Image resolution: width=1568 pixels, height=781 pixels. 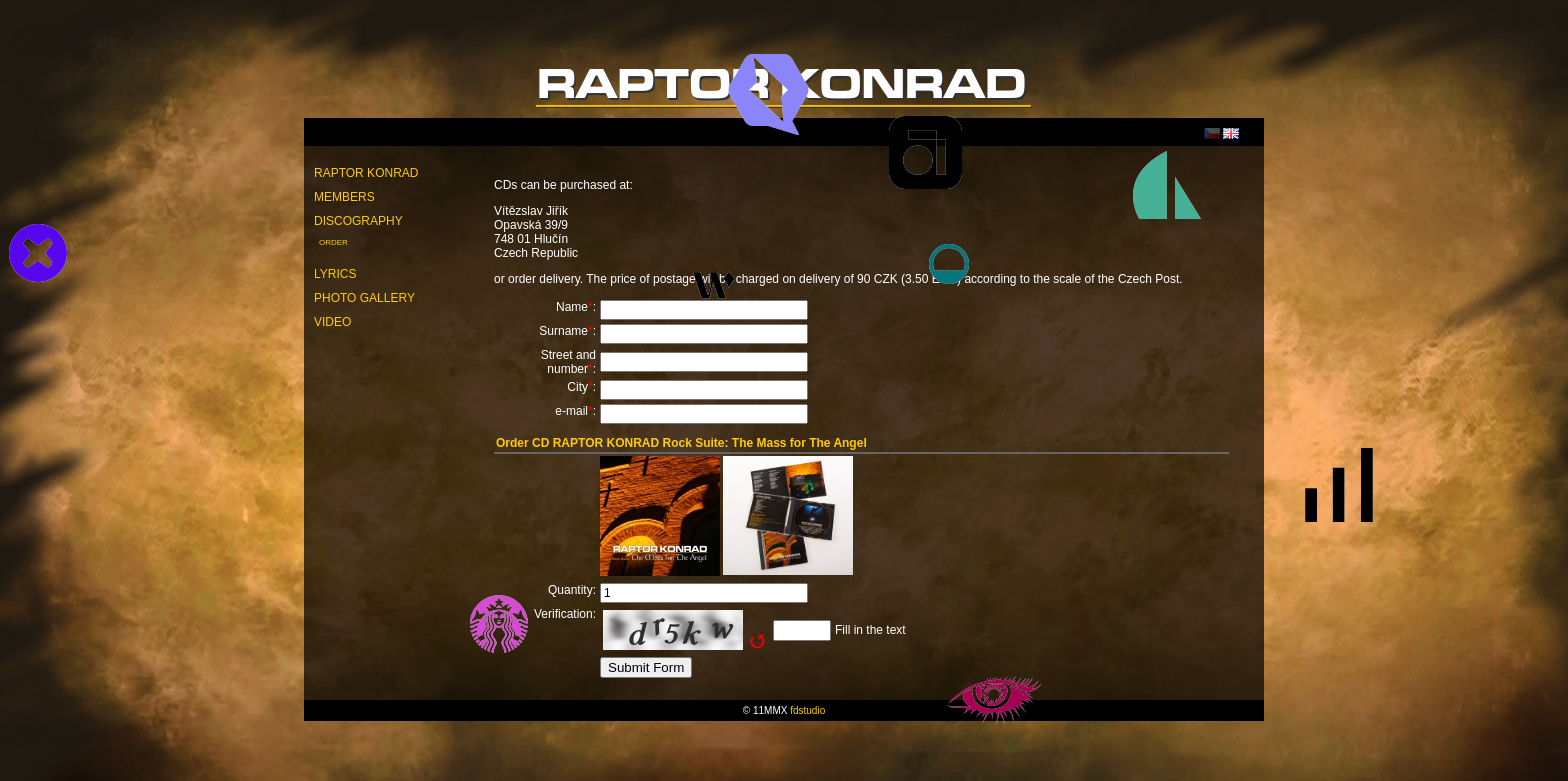 I want to click on open the Wish shopping app, so click(x=714, y=285).